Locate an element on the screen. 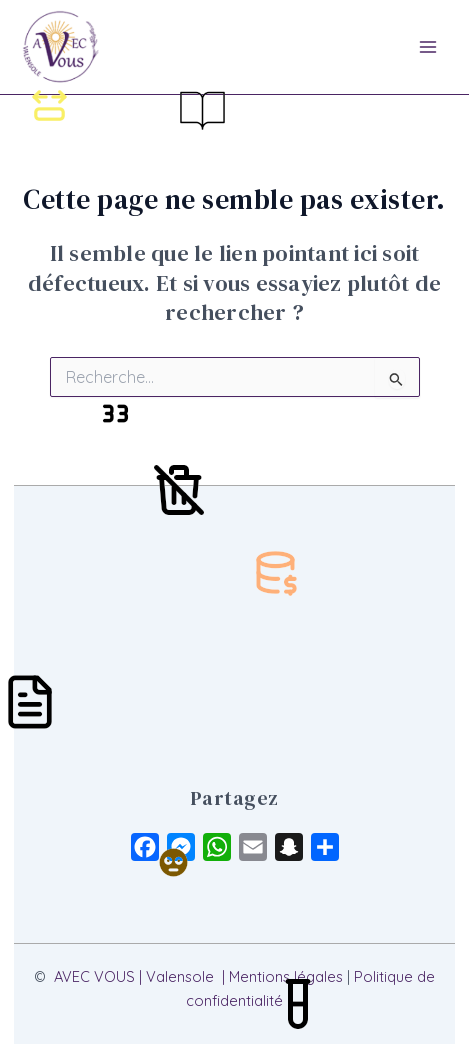 Image resolution: width=469 pixels, height=1053 pixels. react with embarrassment or surprise is located at coordinates (173, 862).